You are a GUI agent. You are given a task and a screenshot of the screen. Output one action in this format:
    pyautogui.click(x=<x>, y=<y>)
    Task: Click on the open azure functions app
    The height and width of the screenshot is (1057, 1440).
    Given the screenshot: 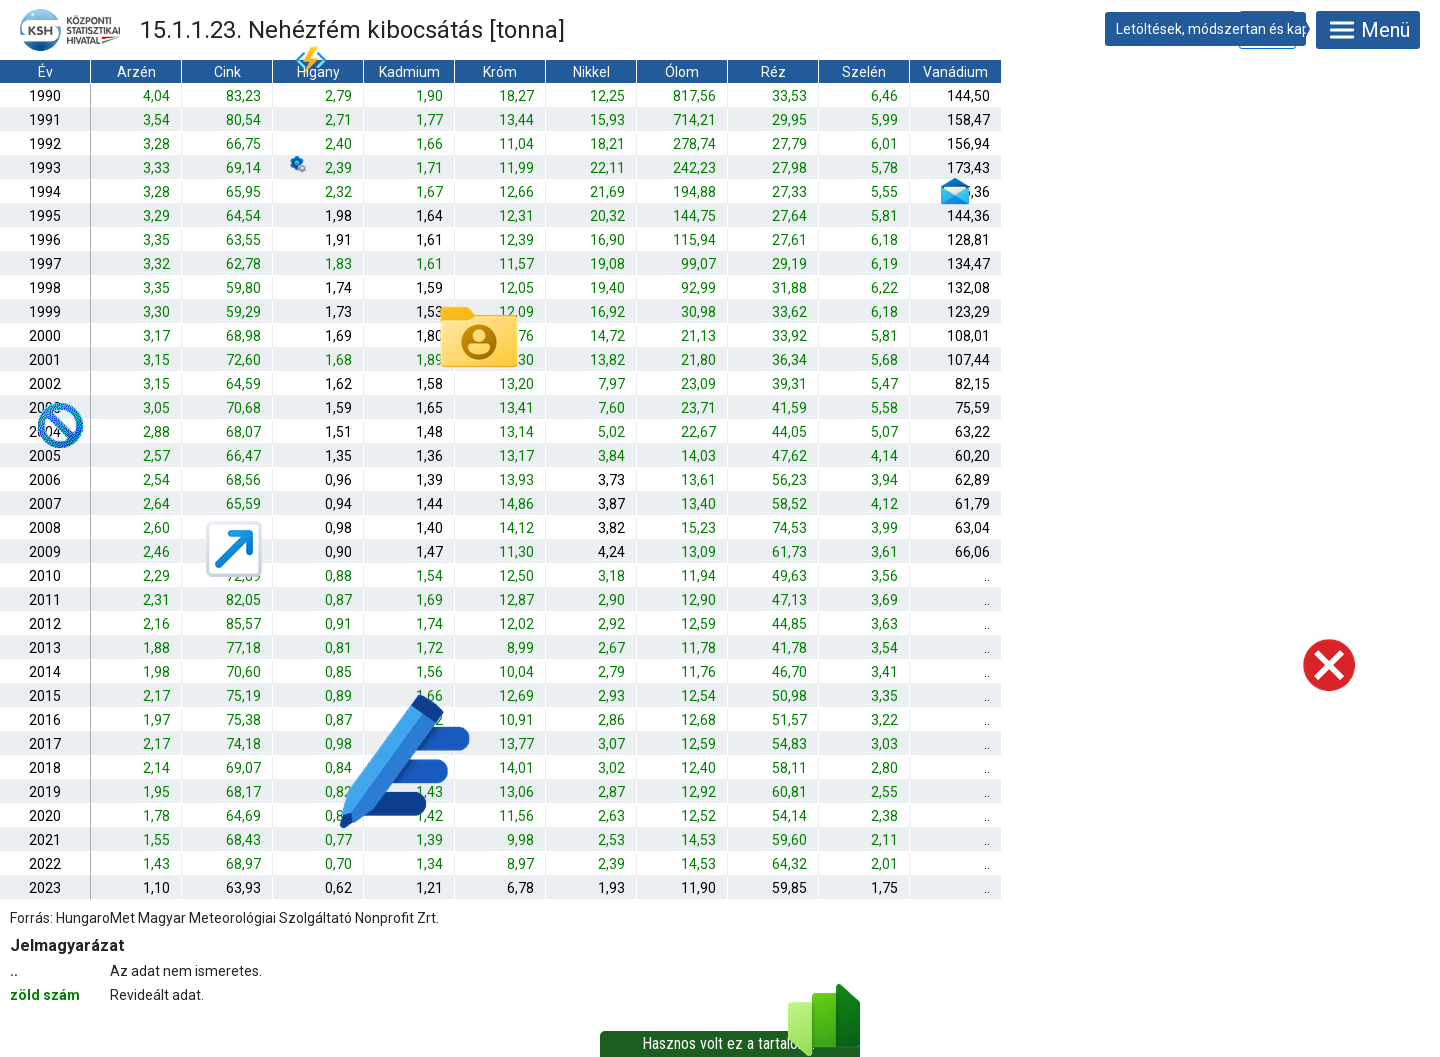 What is the action you would take?
    pyautogui.click(x=311, y=60)
    